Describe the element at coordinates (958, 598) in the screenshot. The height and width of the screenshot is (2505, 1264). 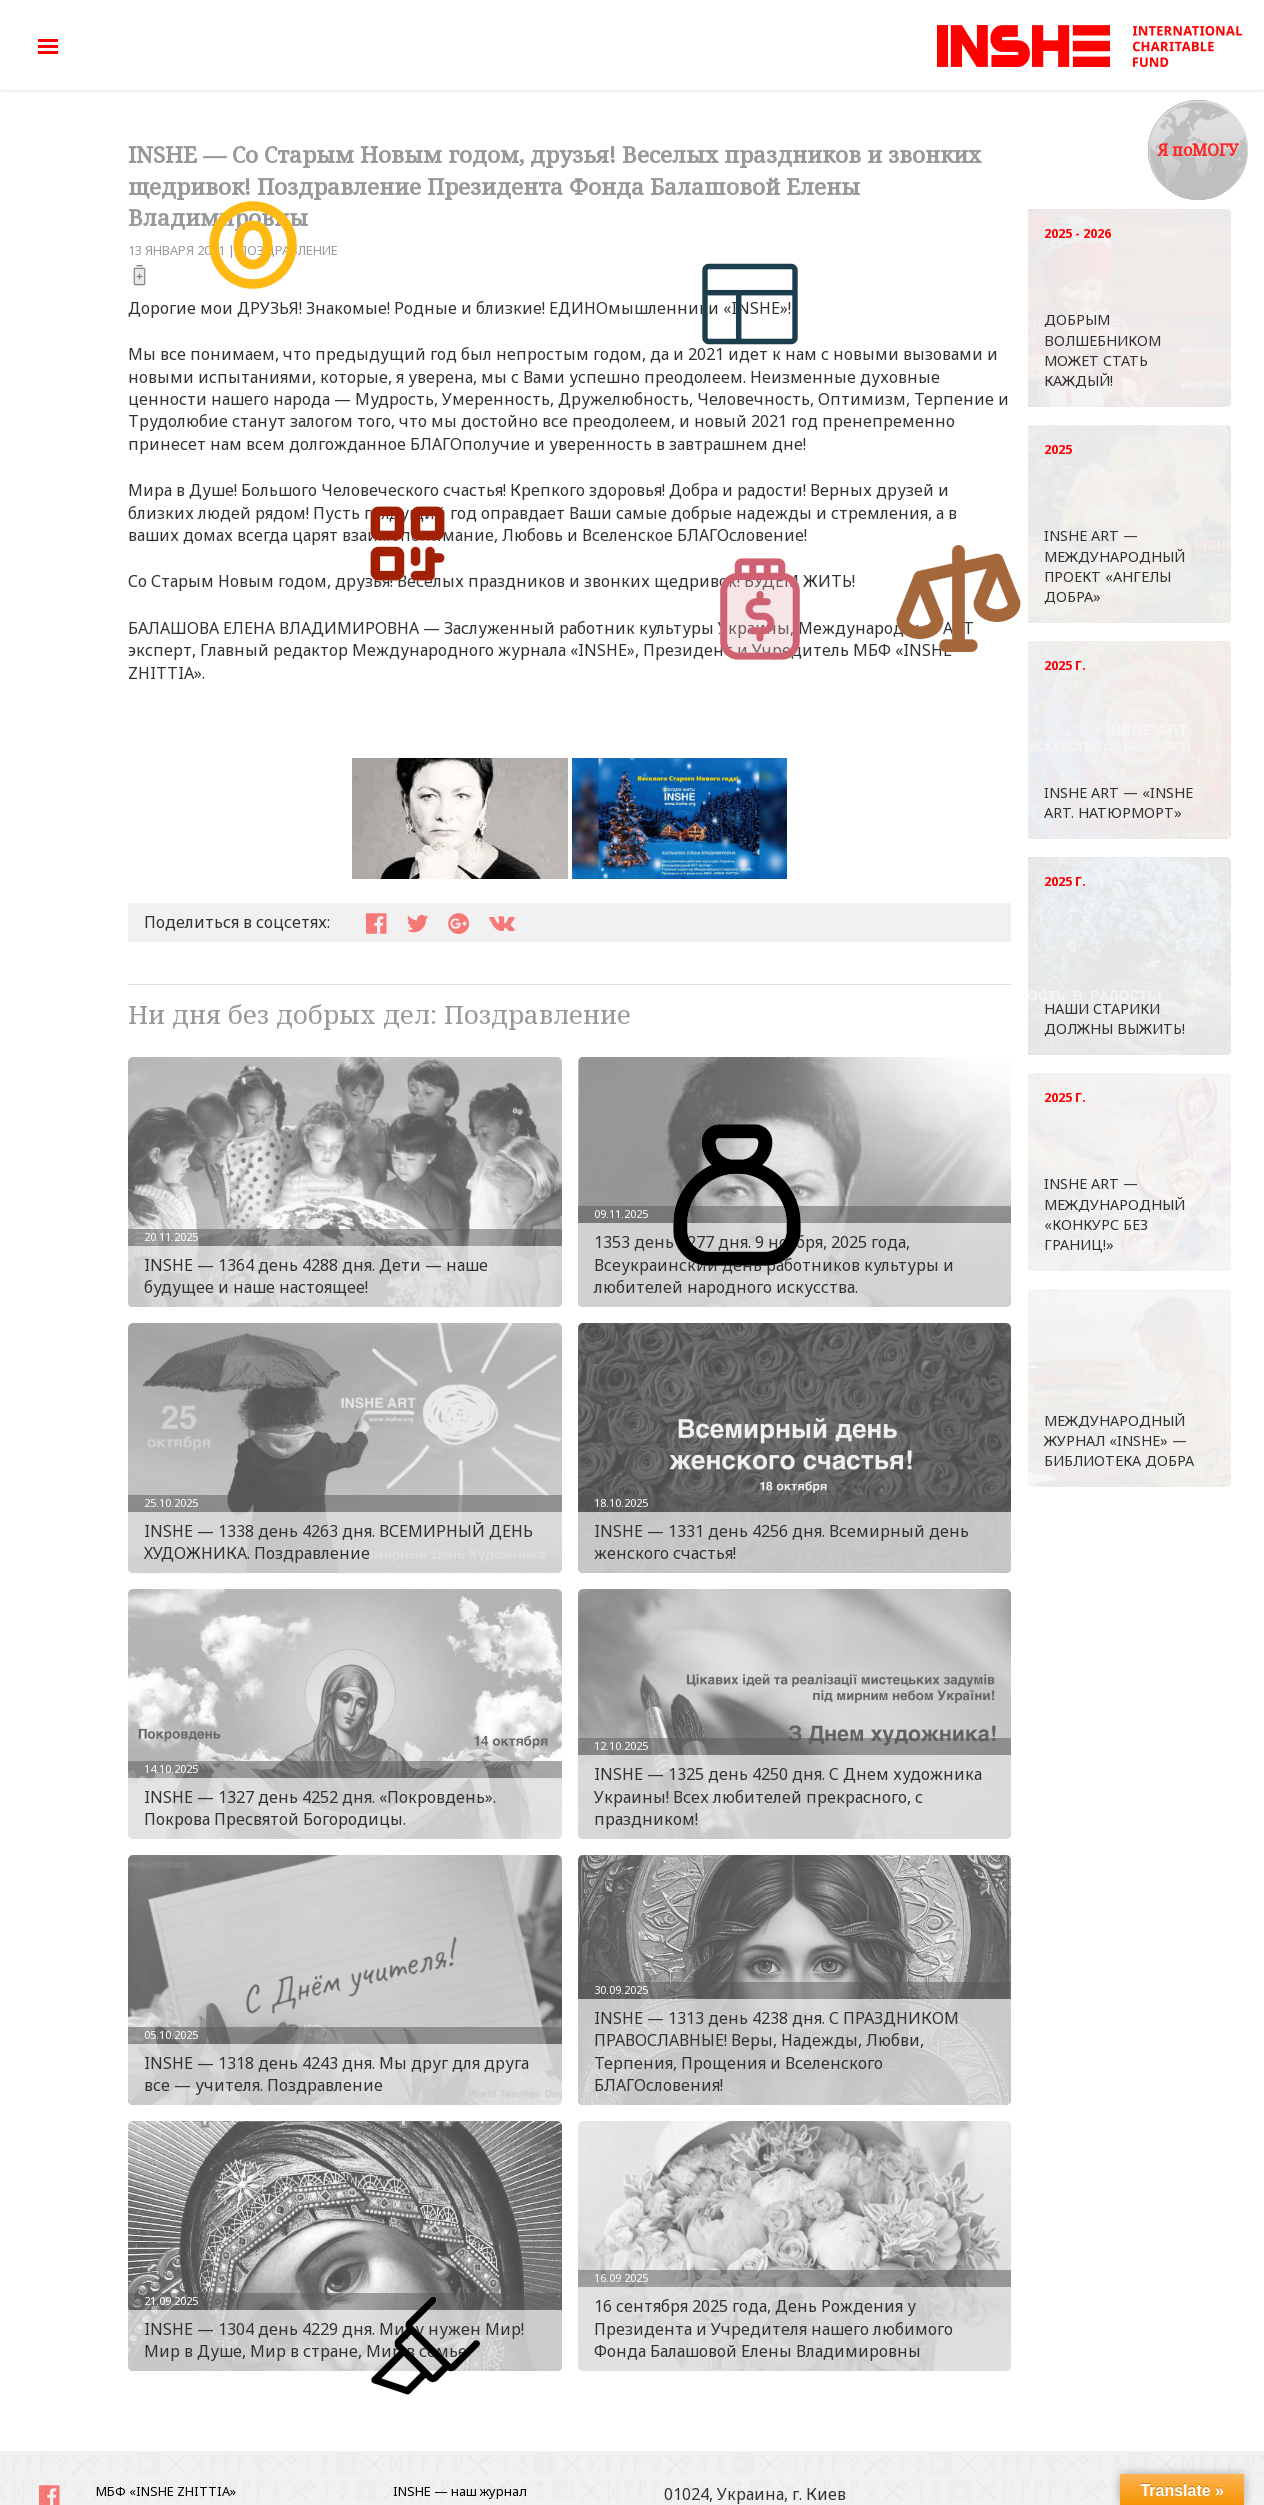
I see `access legal terms or policies` at that location.